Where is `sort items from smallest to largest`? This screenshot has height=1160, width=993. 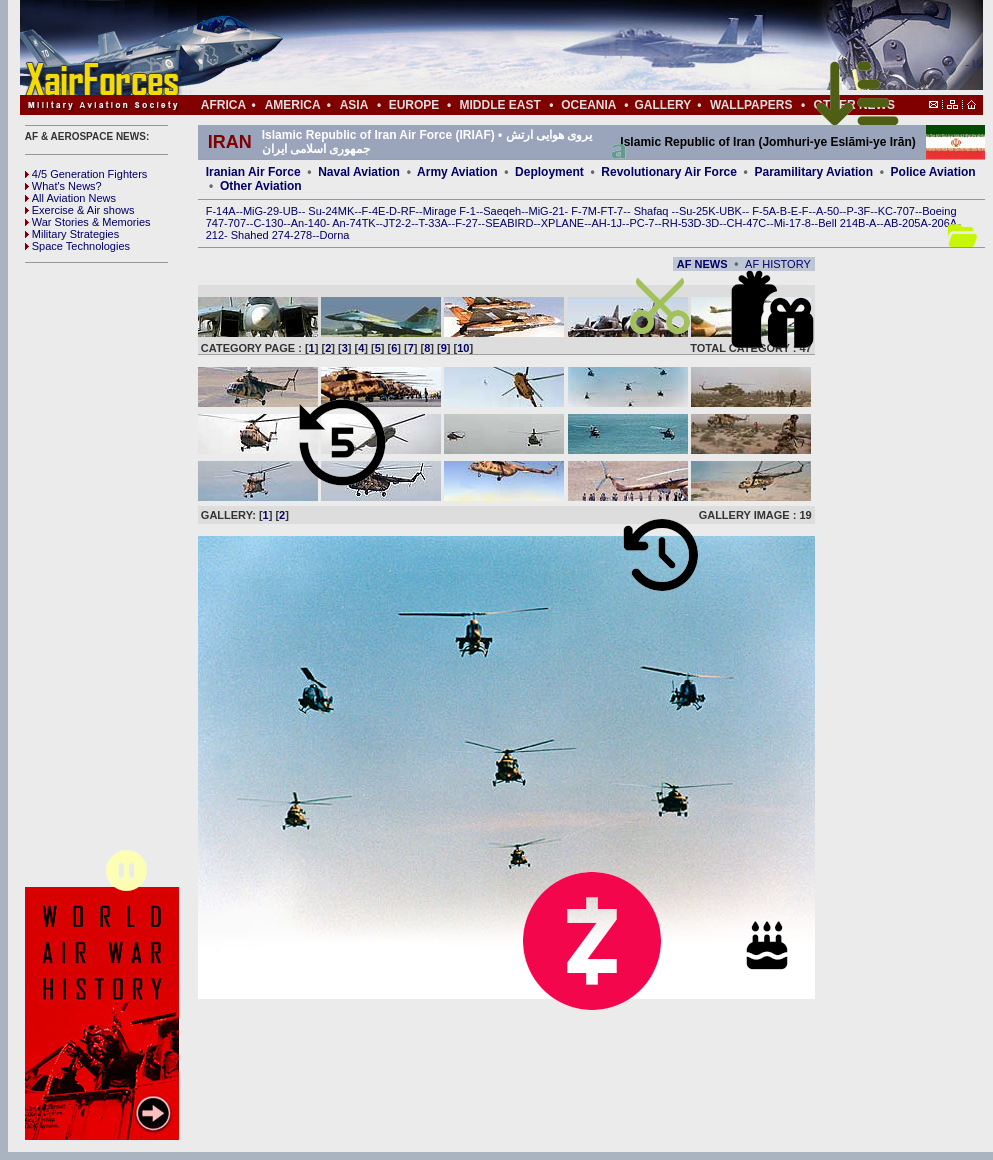
sort items from smallest to largest is located at coordinates (857, 93).